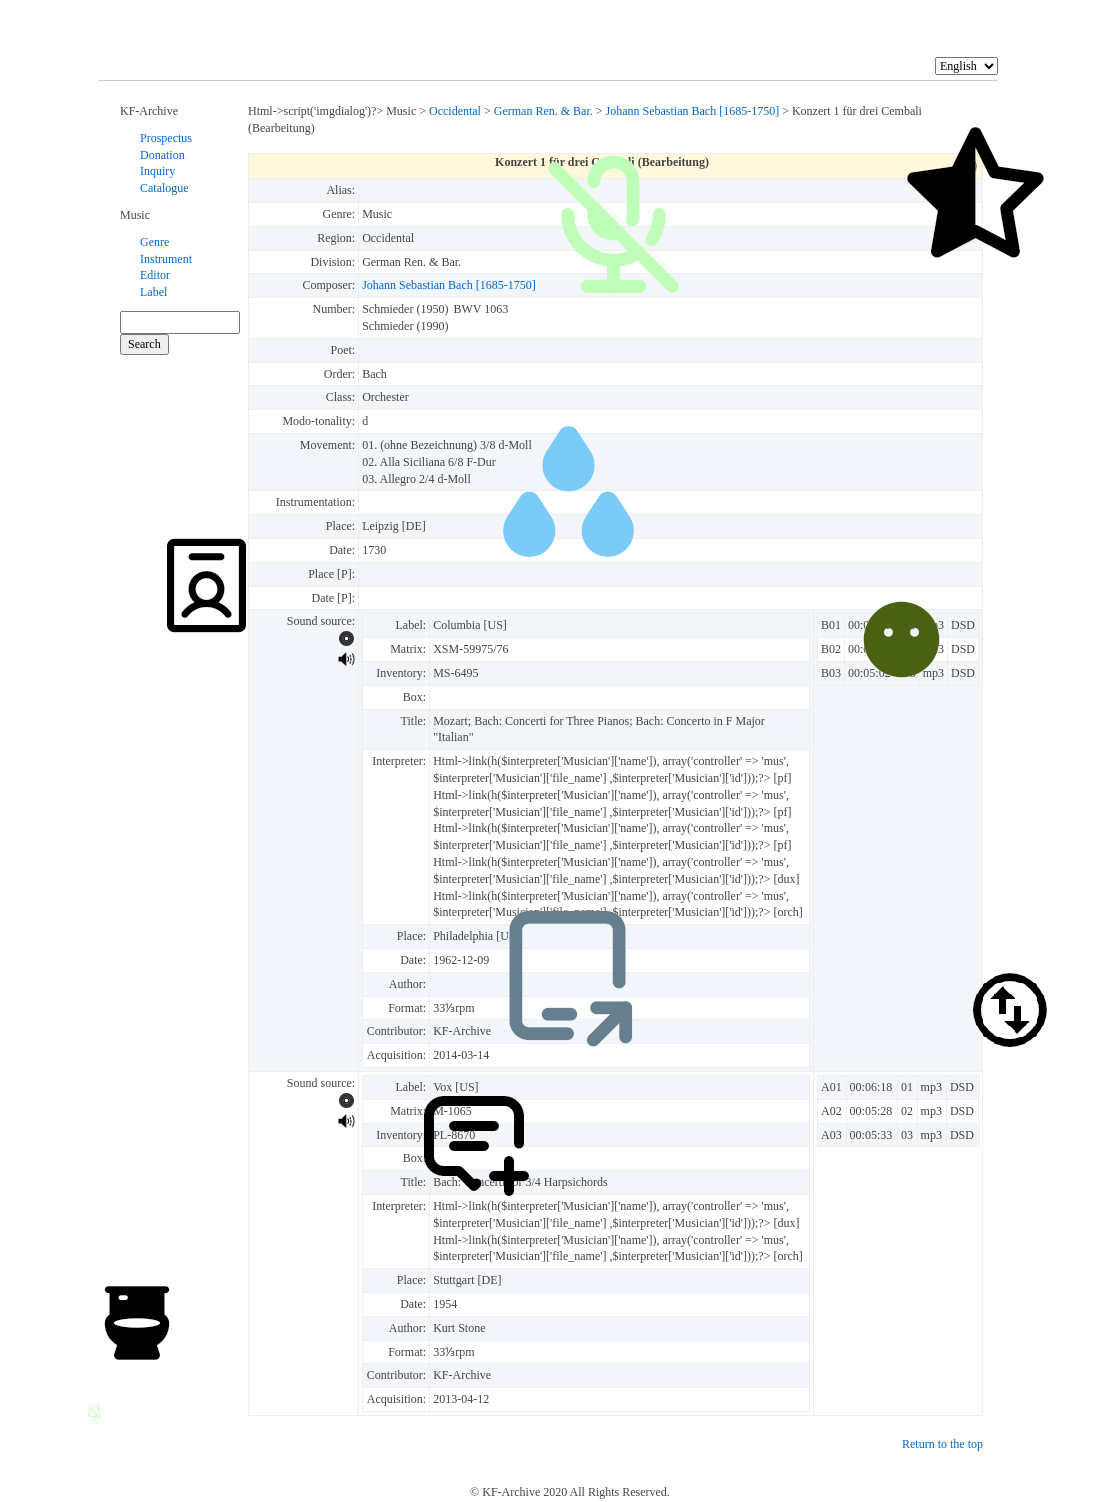 The width and height of the screenshot is (1096, 1502). What do you see at coordinates (901, 639) in the screenshot?
I see `a neutral or blank emoji reaction` at bounding box center [901, 639].